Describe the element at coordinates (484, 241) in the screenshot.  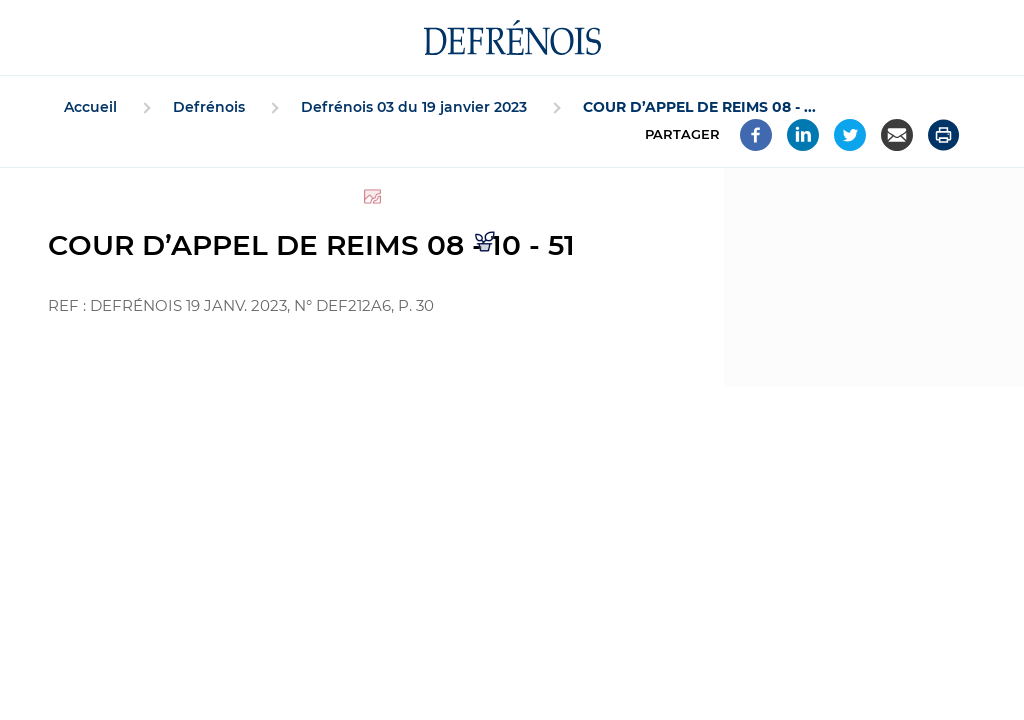
I see `access plant care or gardening features` at that location.